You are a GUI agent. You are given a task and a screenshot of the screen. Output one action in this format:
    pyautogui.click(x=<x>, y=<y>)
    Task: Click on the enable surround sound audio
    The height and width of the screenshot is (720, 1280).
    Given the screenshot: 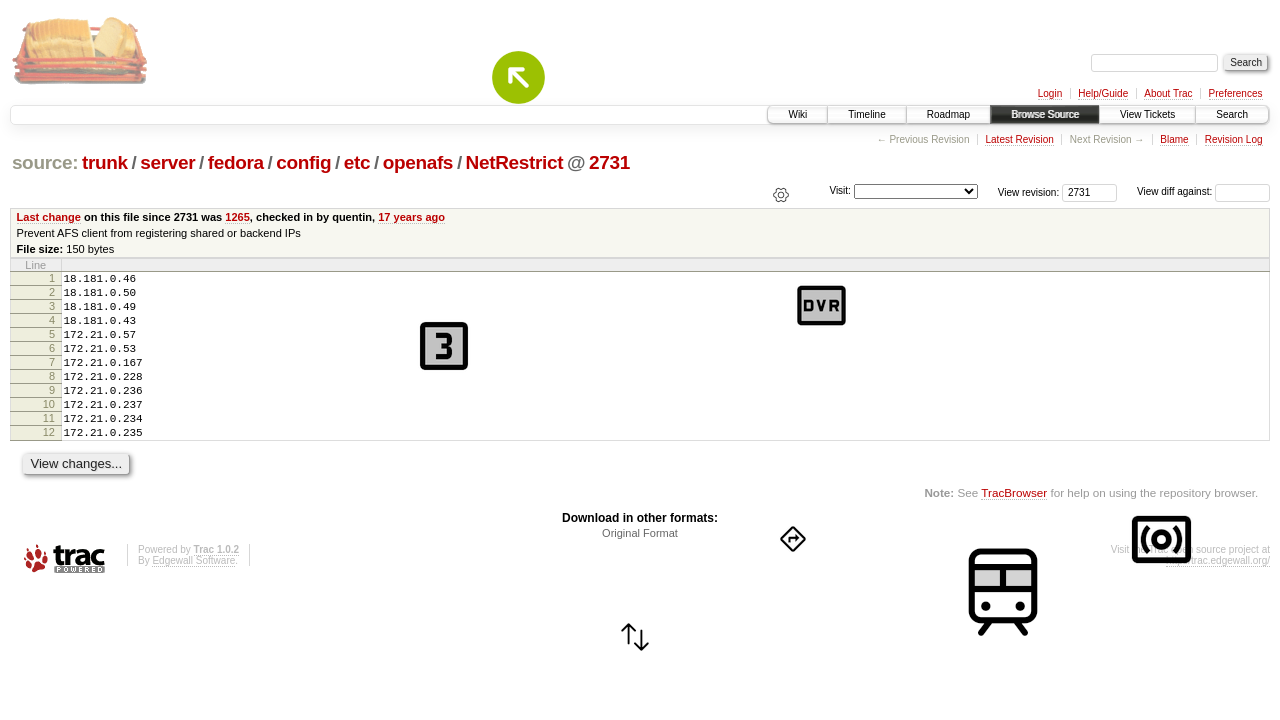 What is the action you would take?
    pyautogui.click(x=1161, y=539)
    